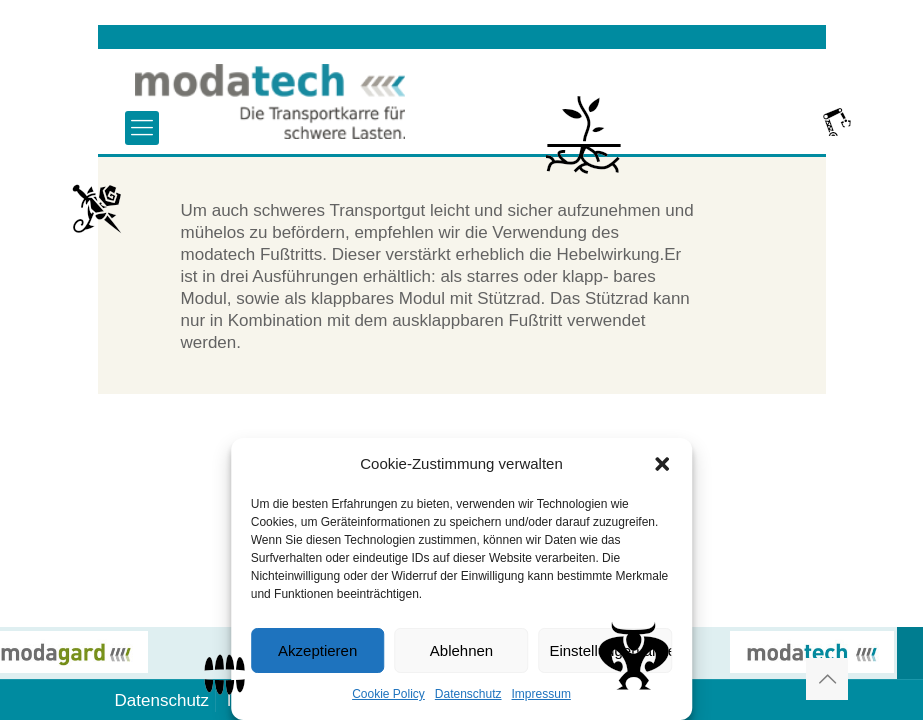  I want to click on access cargo or shipping management features, so click(837, 122).